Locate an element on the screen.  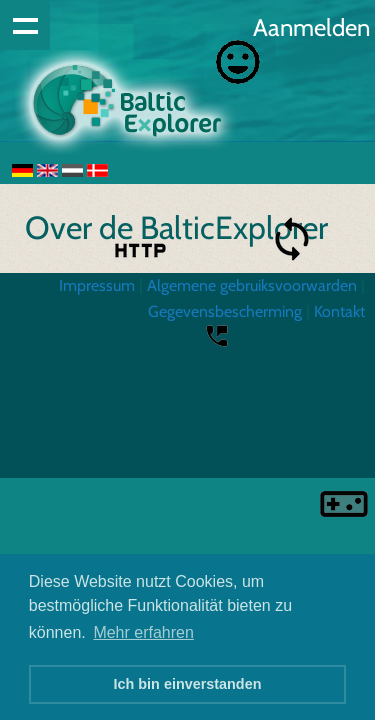
select your current mood or emotional state is located at coordinates (238, 62).